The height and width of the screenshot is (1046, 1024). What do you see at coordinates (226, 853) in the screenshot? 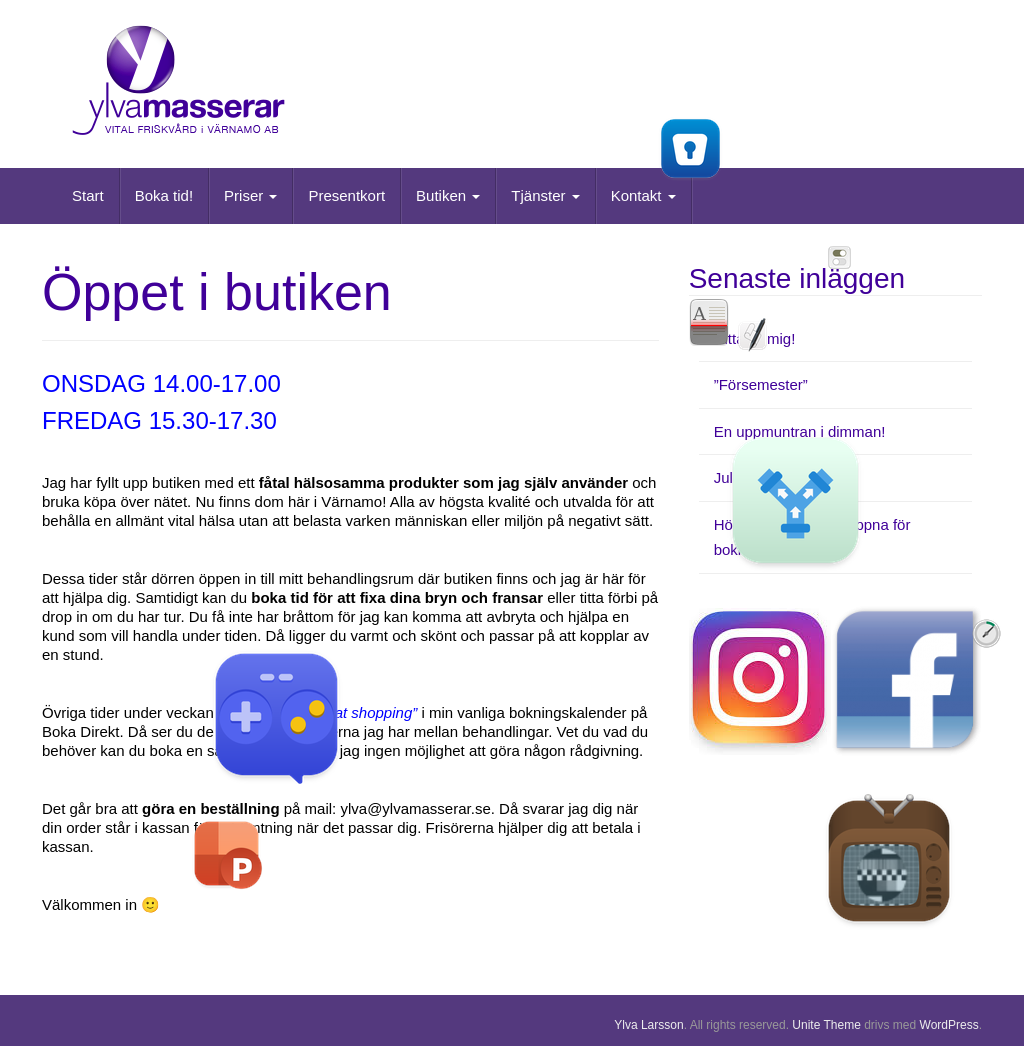
I see `open Microsoft PowerPoint` at bounding box center [226, 853].